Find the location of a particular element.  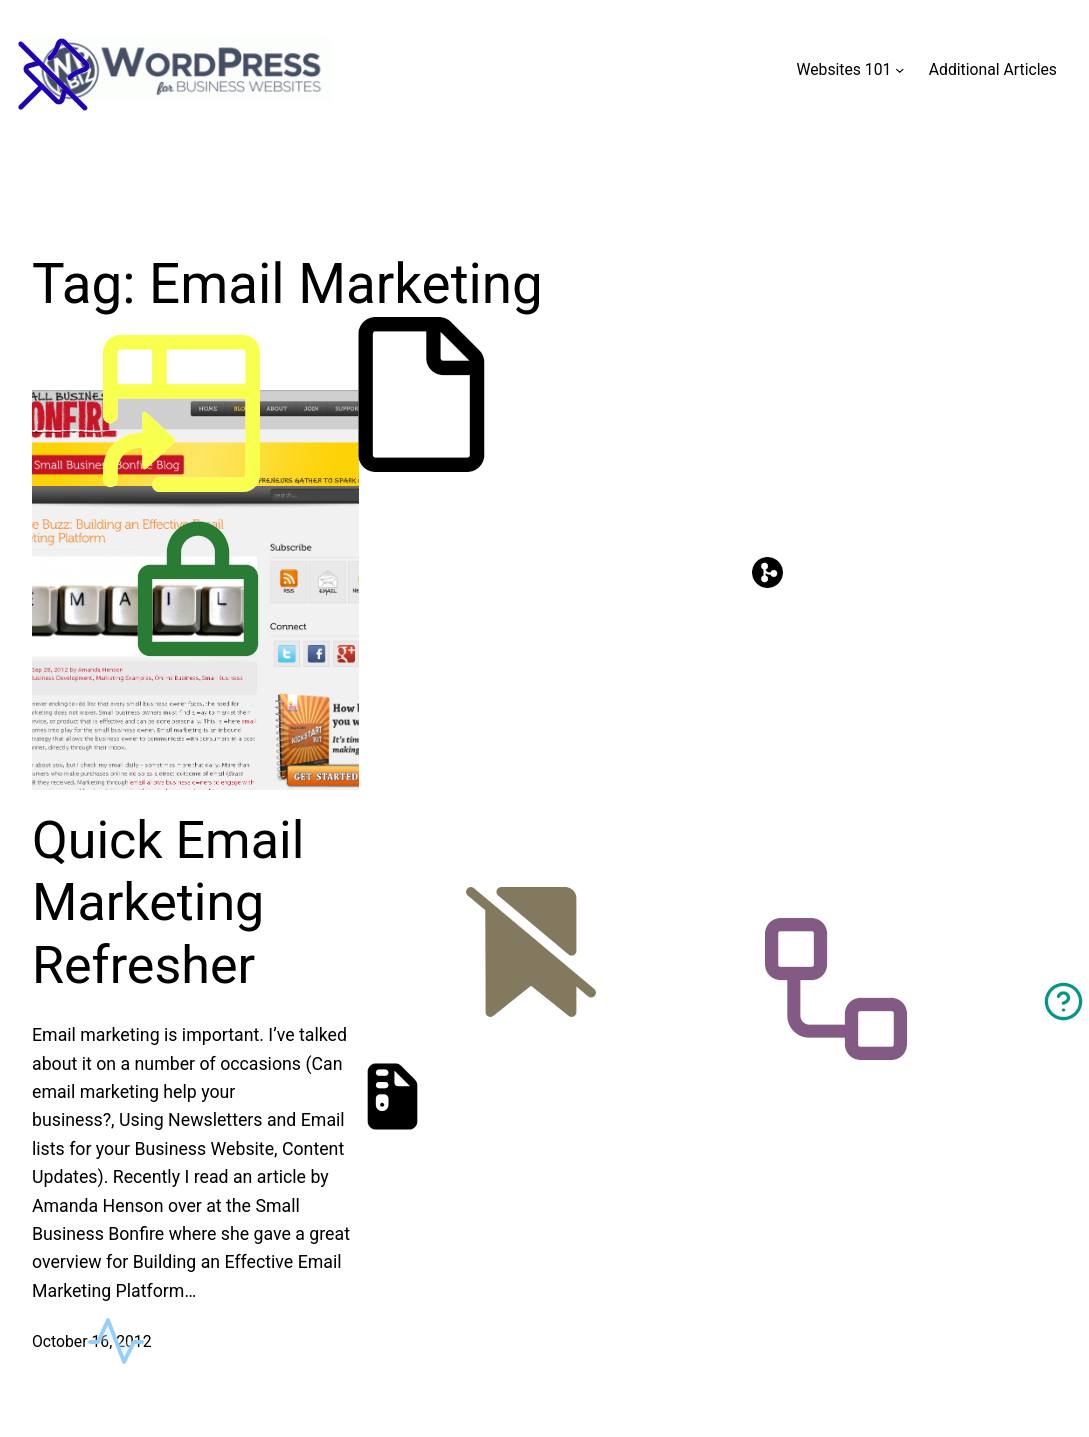

indicates a merged pull request in your activity feed is located at coordinates (767, 572).